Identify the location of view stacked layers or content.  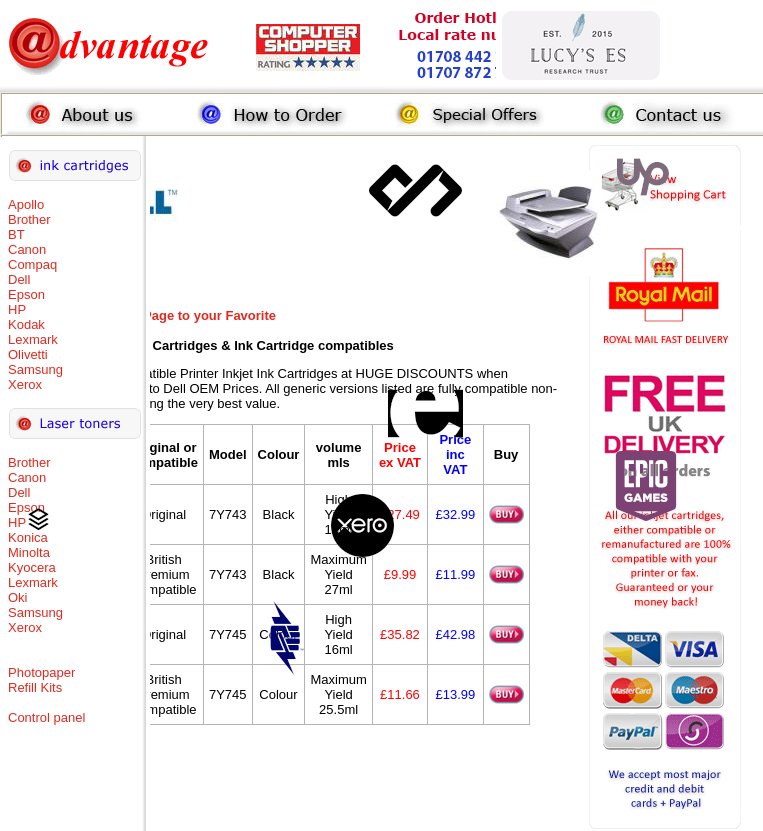
(38, 519).